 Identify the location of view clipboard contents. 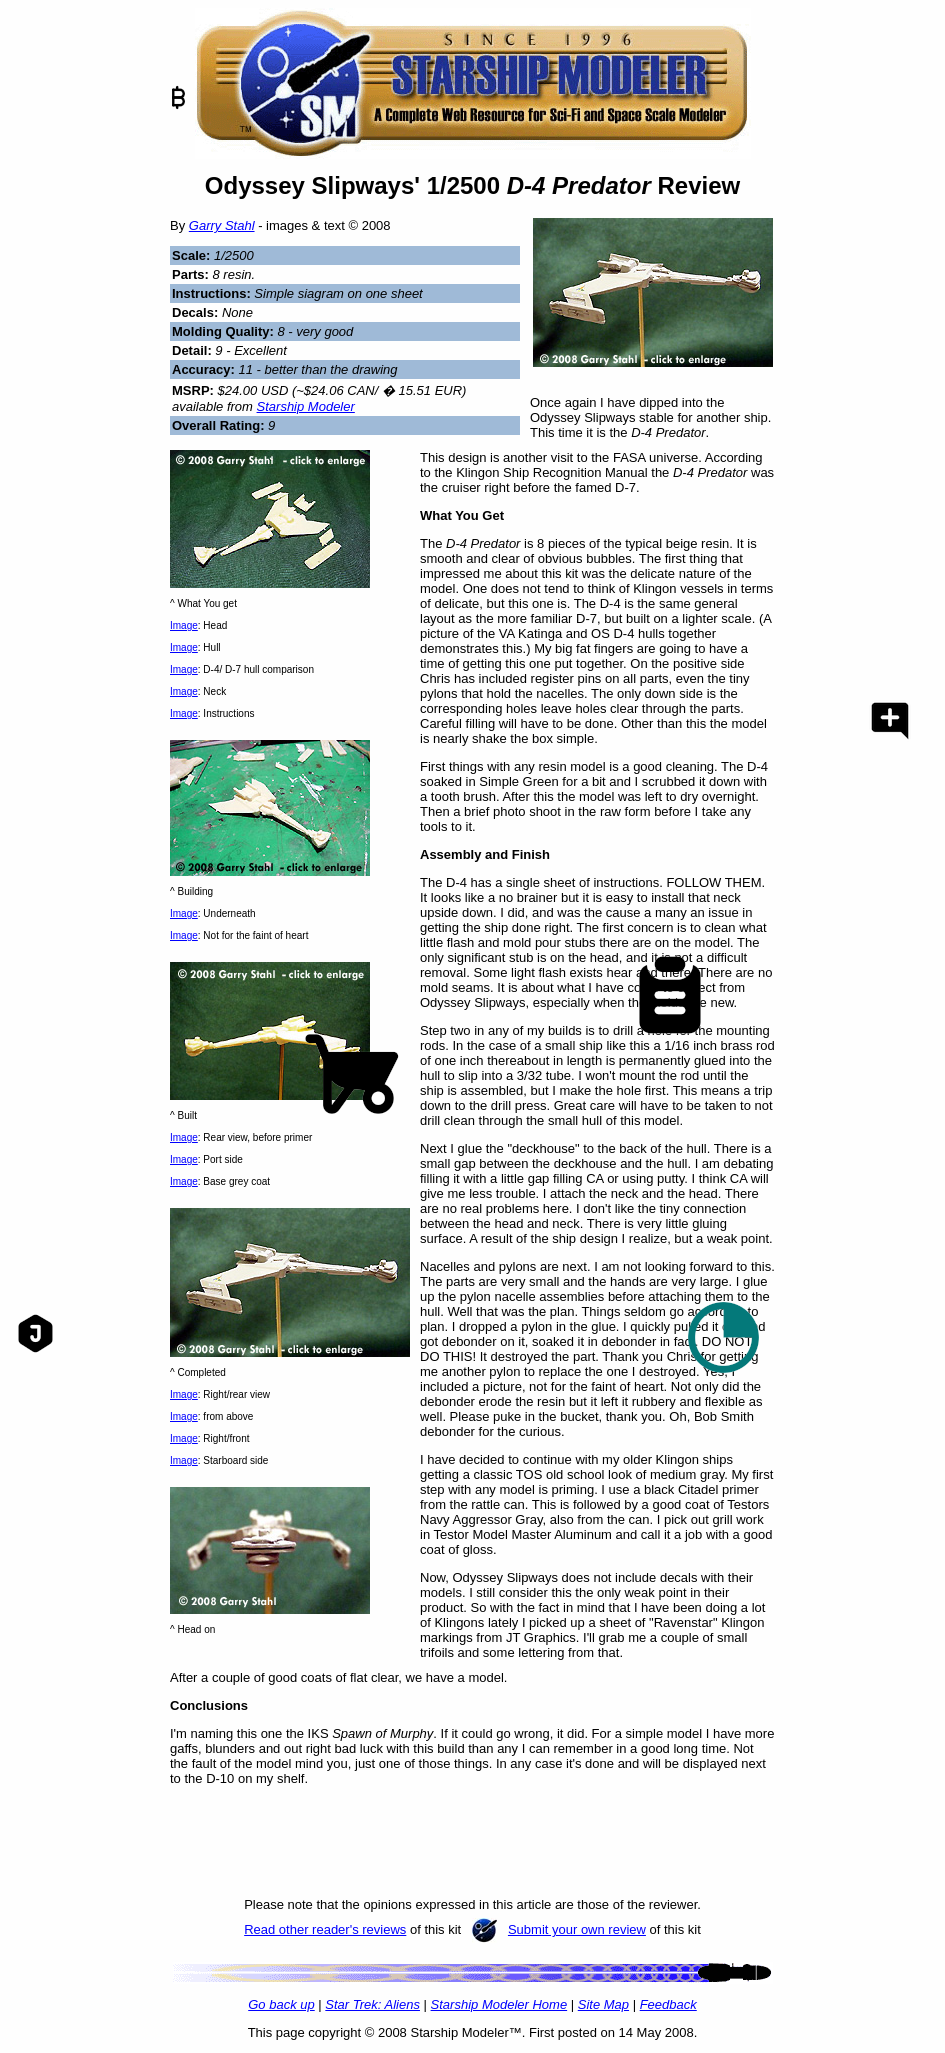
(670, 995).